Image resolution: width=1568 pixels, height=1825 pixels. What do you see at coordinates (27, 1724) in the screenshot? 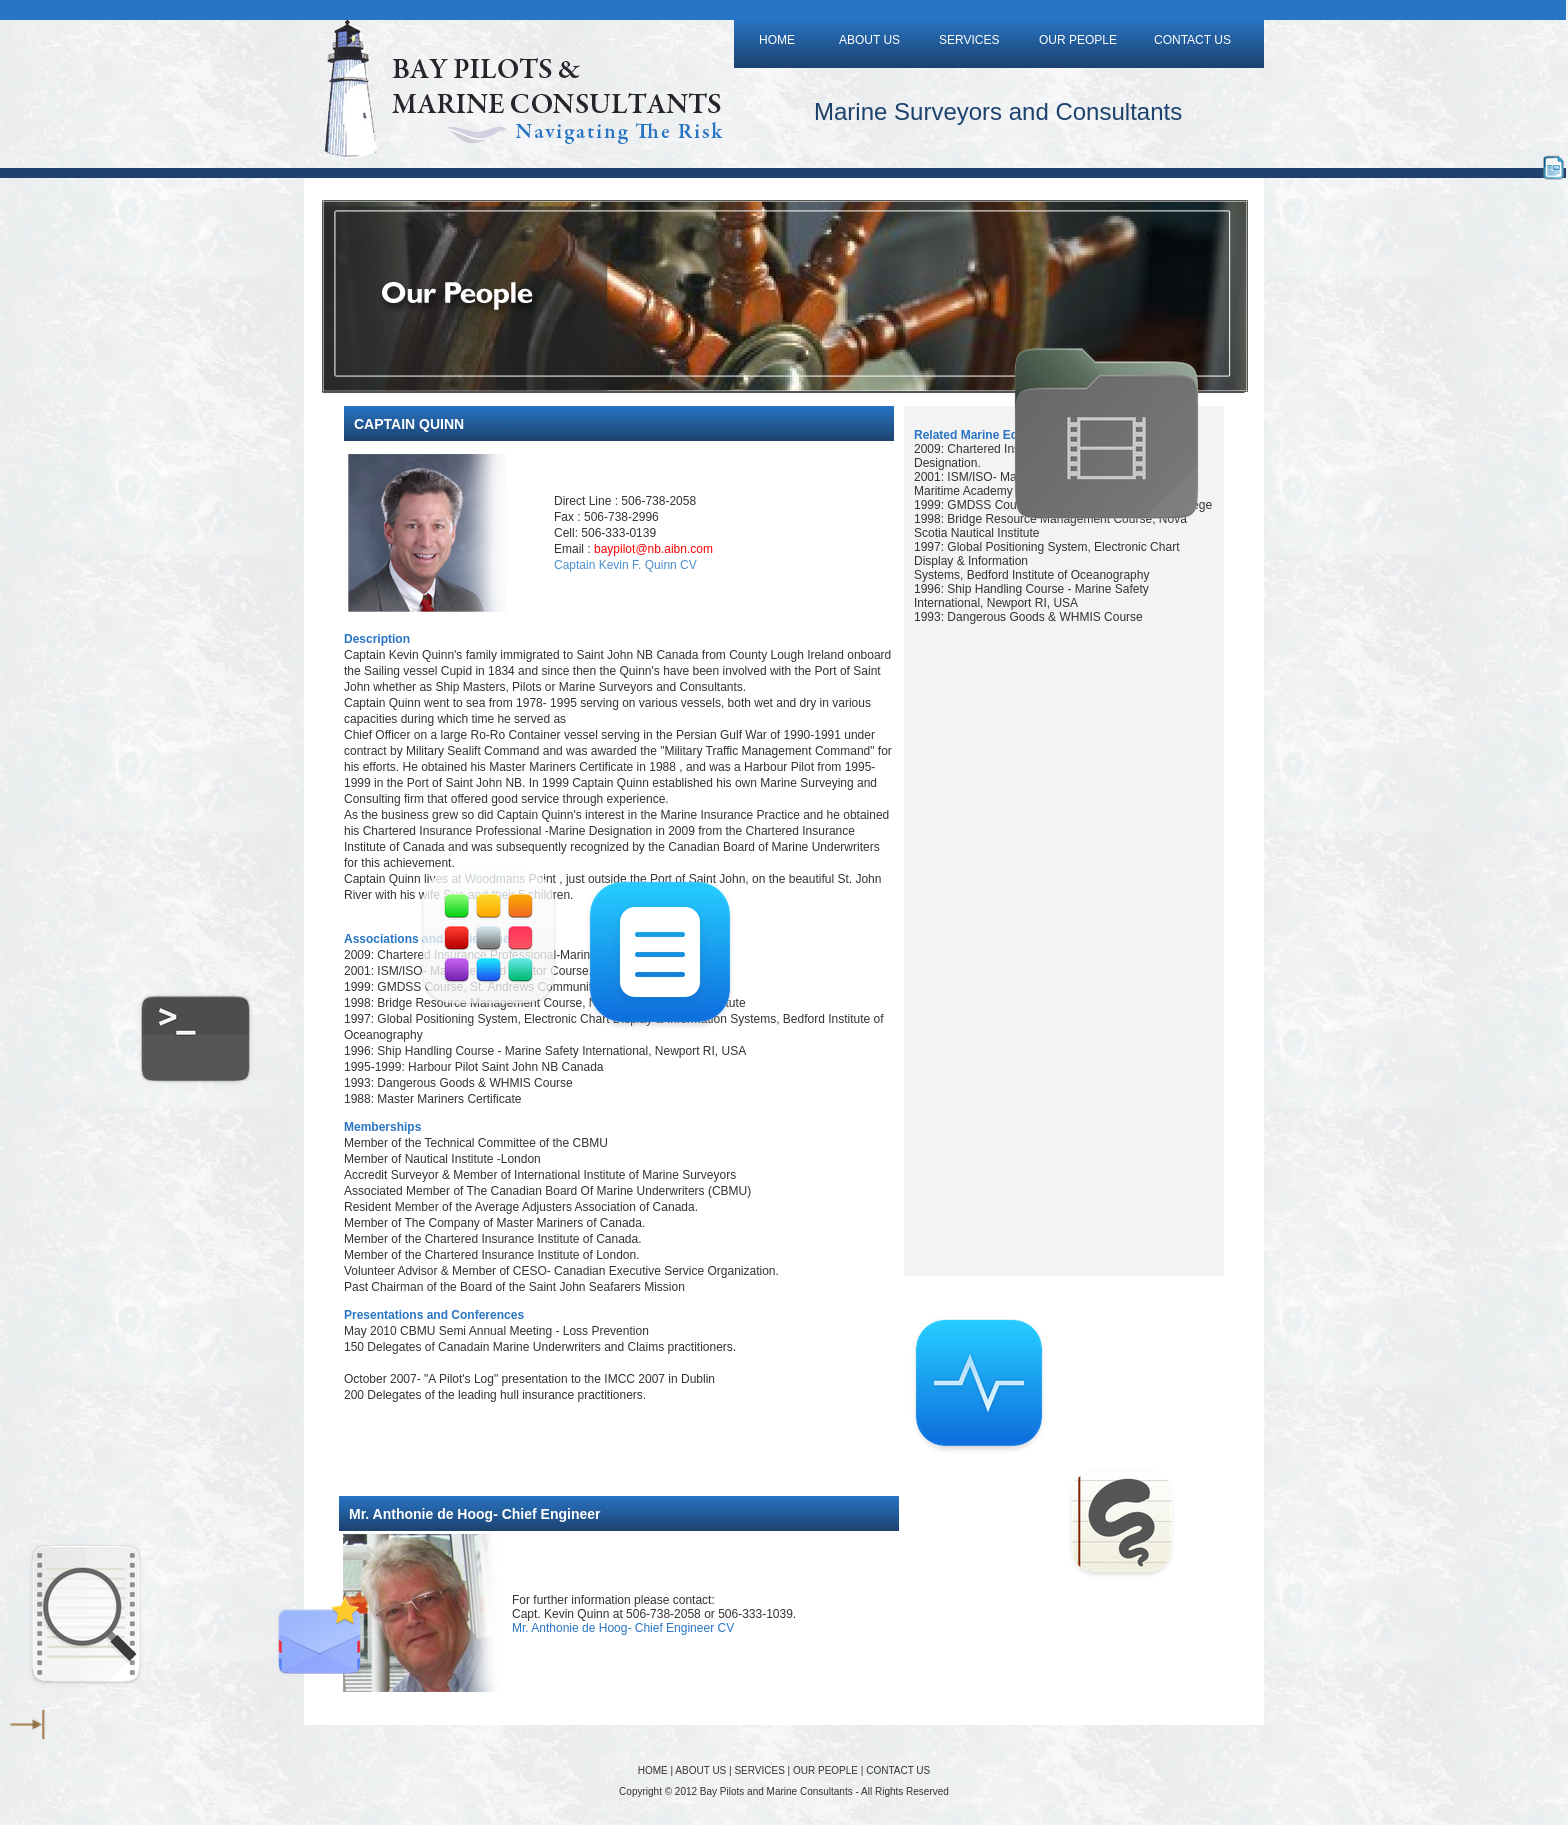
I see `go to the last item or page` at bounding box center [27, 1724].